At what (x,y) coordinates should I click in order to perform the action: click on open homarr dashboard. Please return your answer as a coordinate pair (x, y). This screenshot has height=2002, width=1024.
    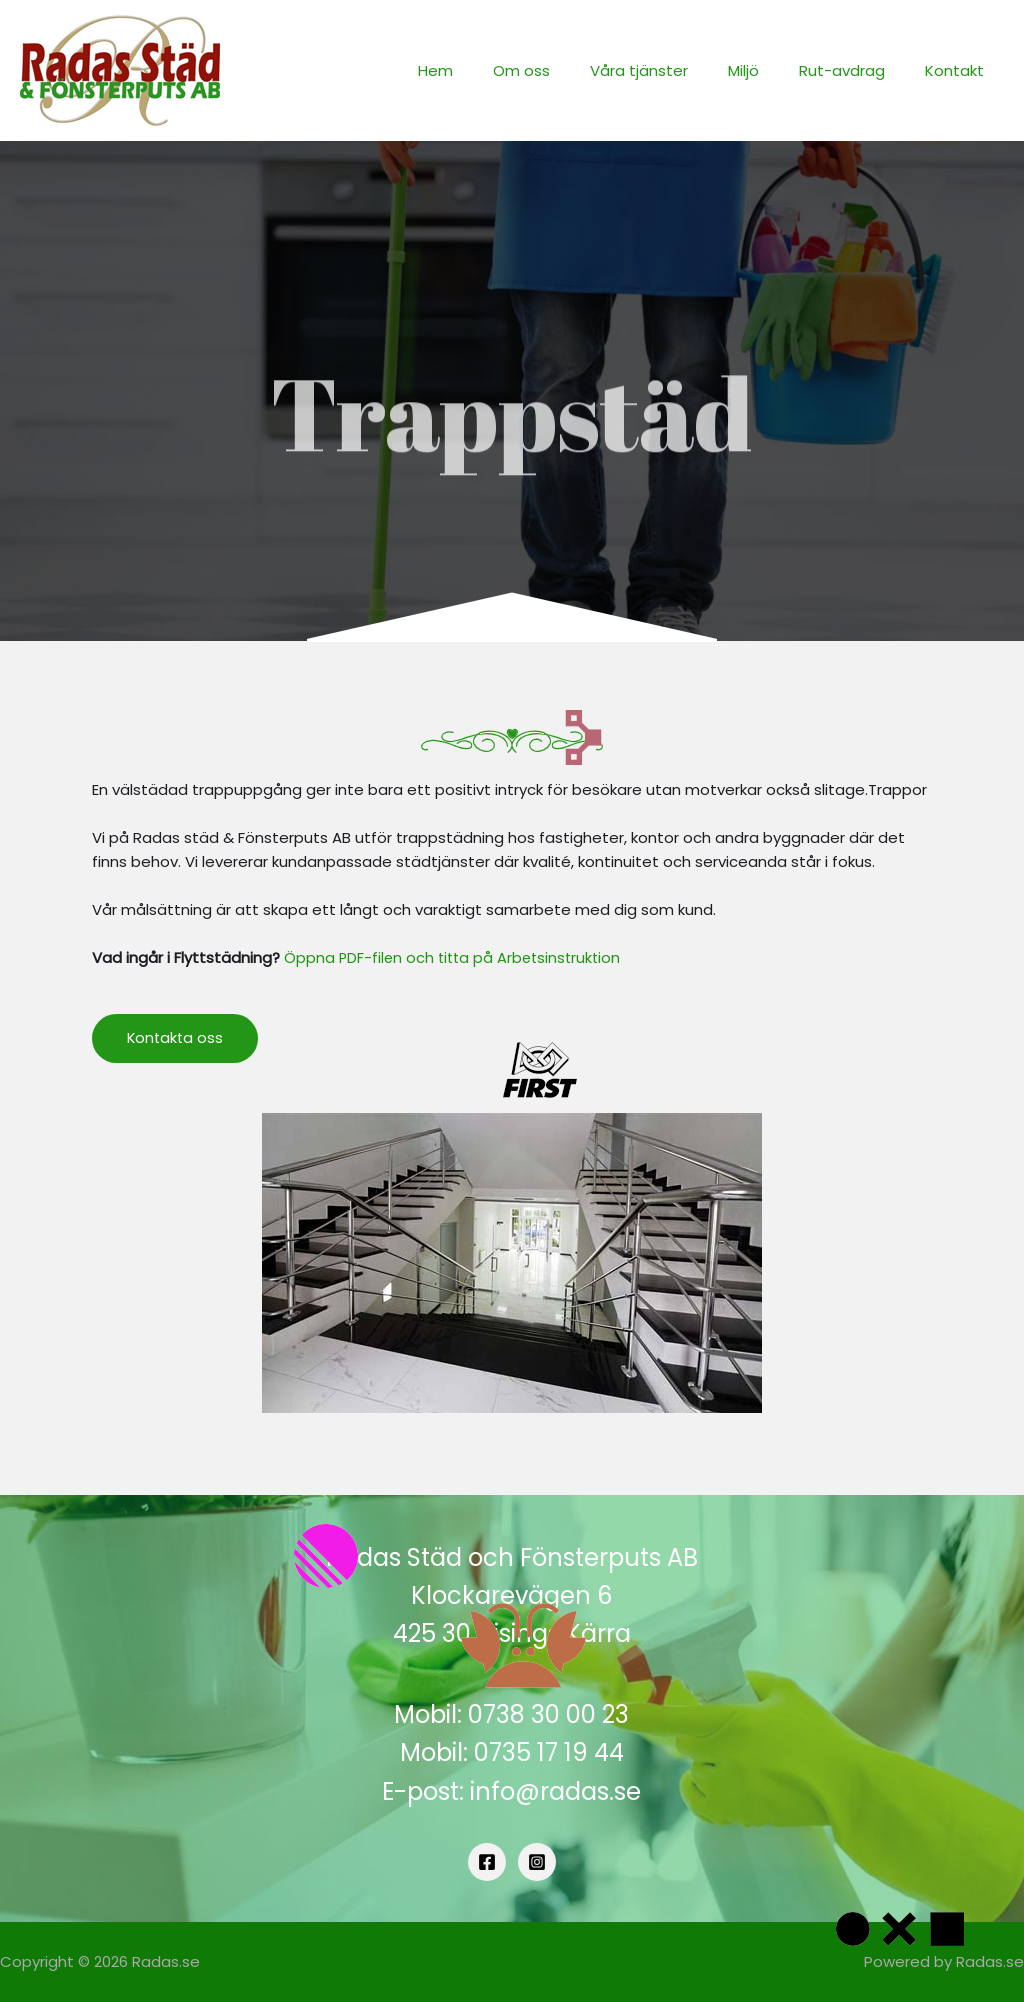
    Looking at the image, I should click on (523, 1645).